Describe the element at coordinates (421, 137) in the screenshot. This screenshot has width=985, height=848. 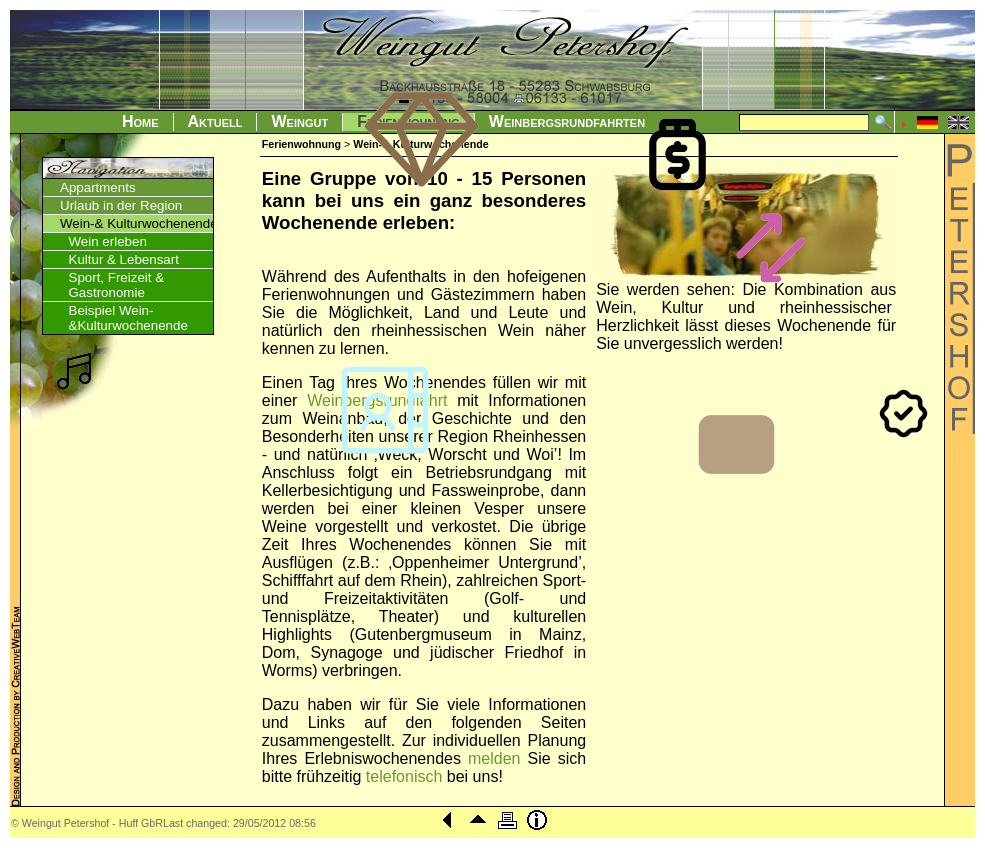
I see `open Sketch design application` at that location.